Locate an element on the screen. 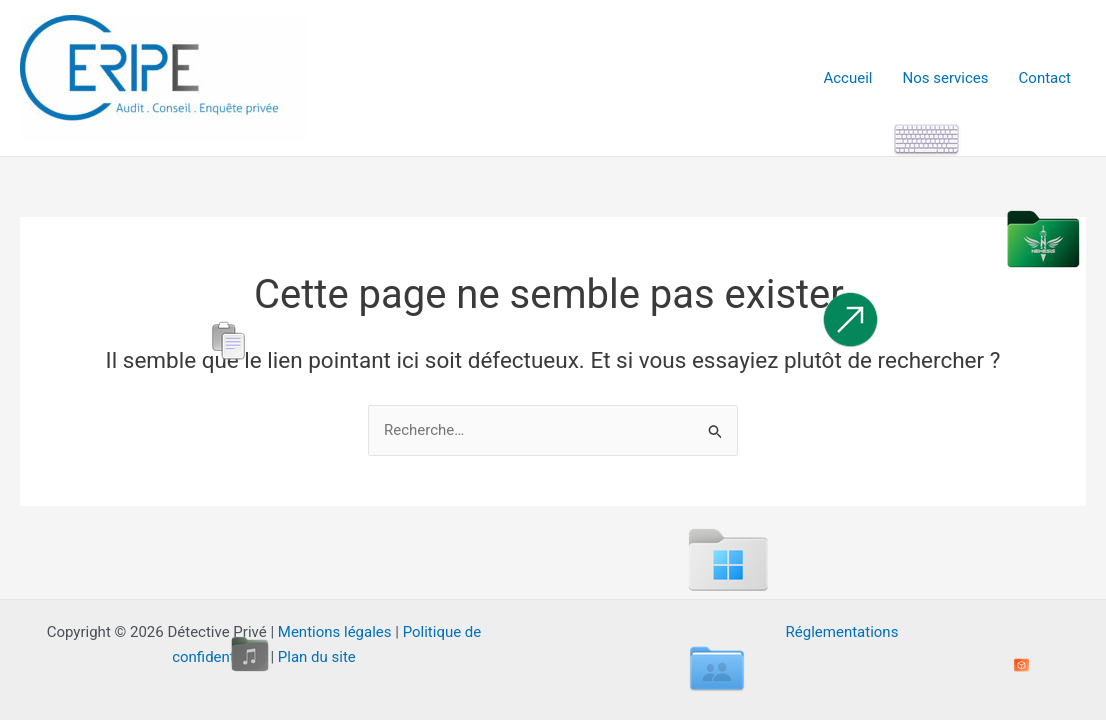 The width and height of the screenshot is (1106, 720). paste copied content from clipboard is located at coordinates (228, 340).